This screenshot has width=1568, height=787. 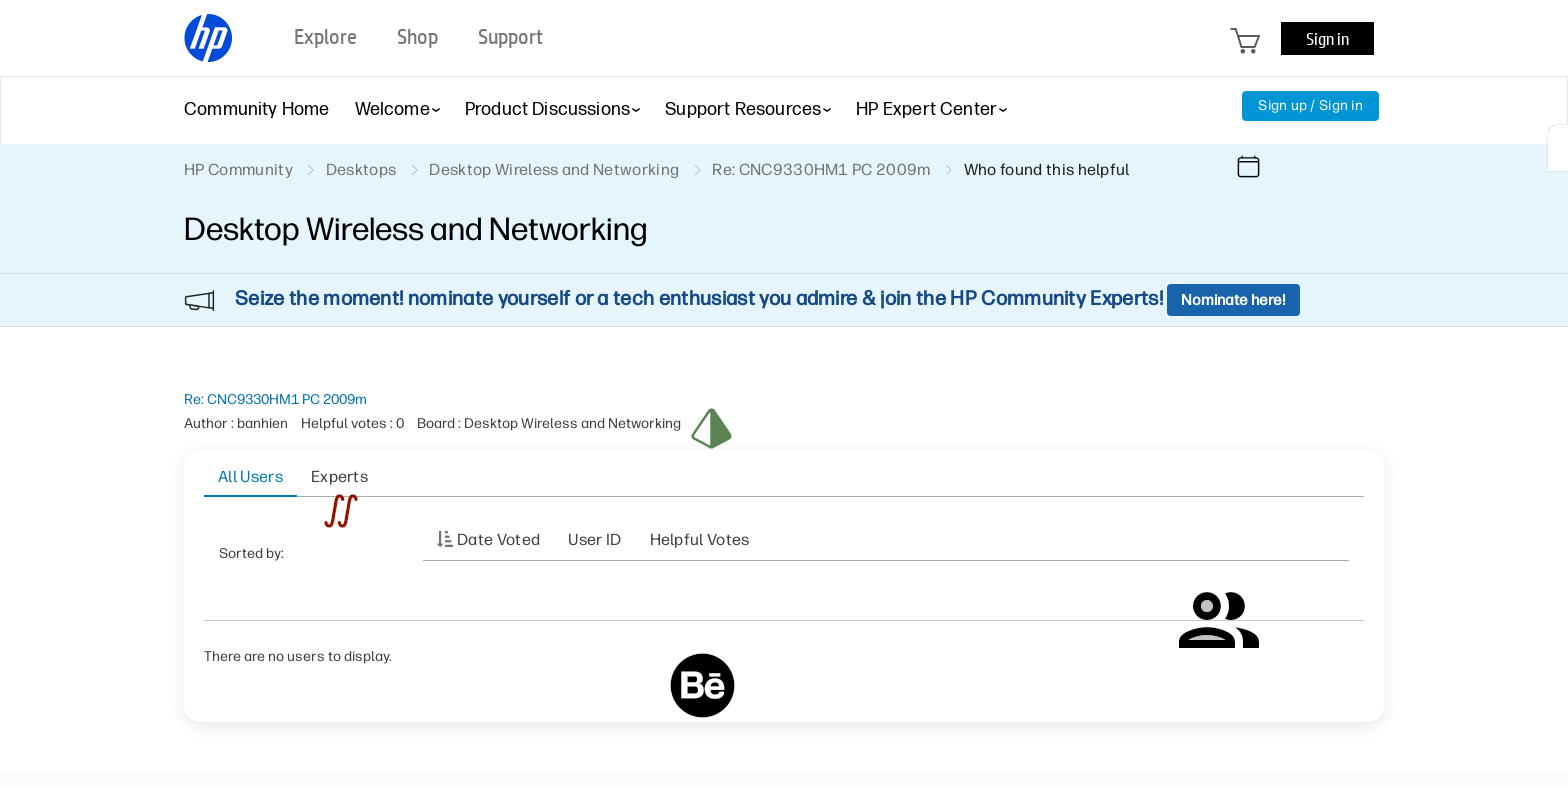 What do you see at coordinates (711, 428) in the screenshot?
I see `access color or light spectrum settings` at bounding box center [711, 428].